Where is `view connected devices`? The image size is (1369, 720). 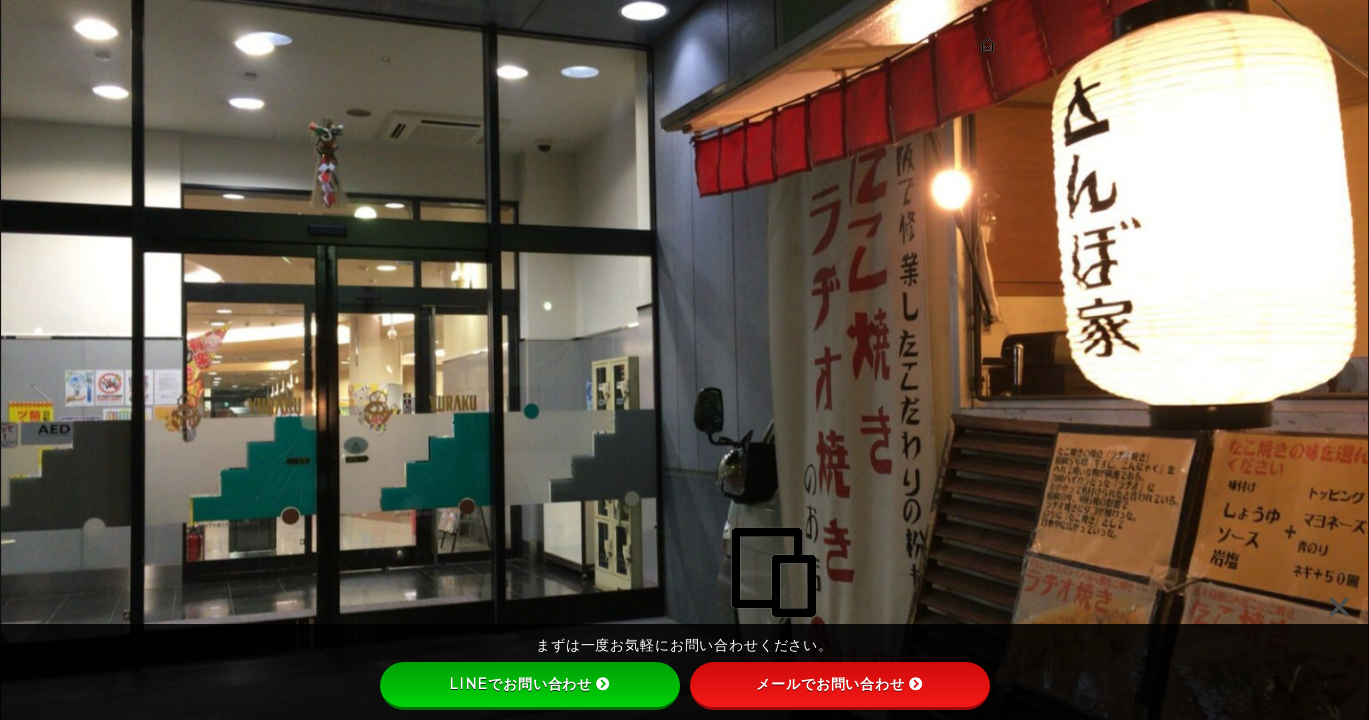
view connected devices is located at coordinates (771, 572).